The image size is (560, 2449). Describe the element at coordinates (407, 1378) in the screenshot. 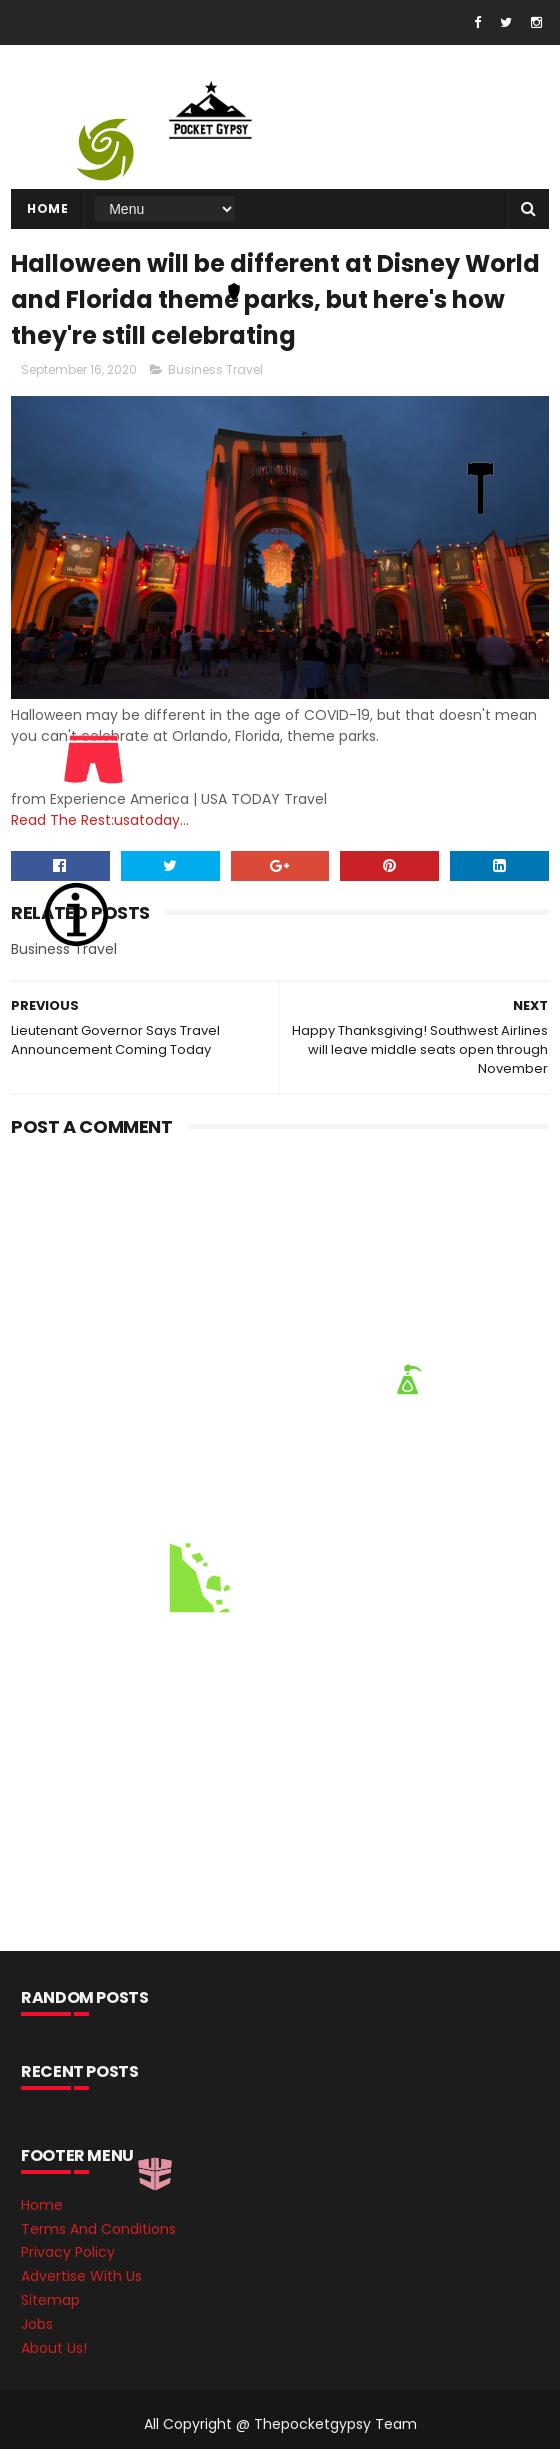

I see `indicates soap or hand washing station` at that location.